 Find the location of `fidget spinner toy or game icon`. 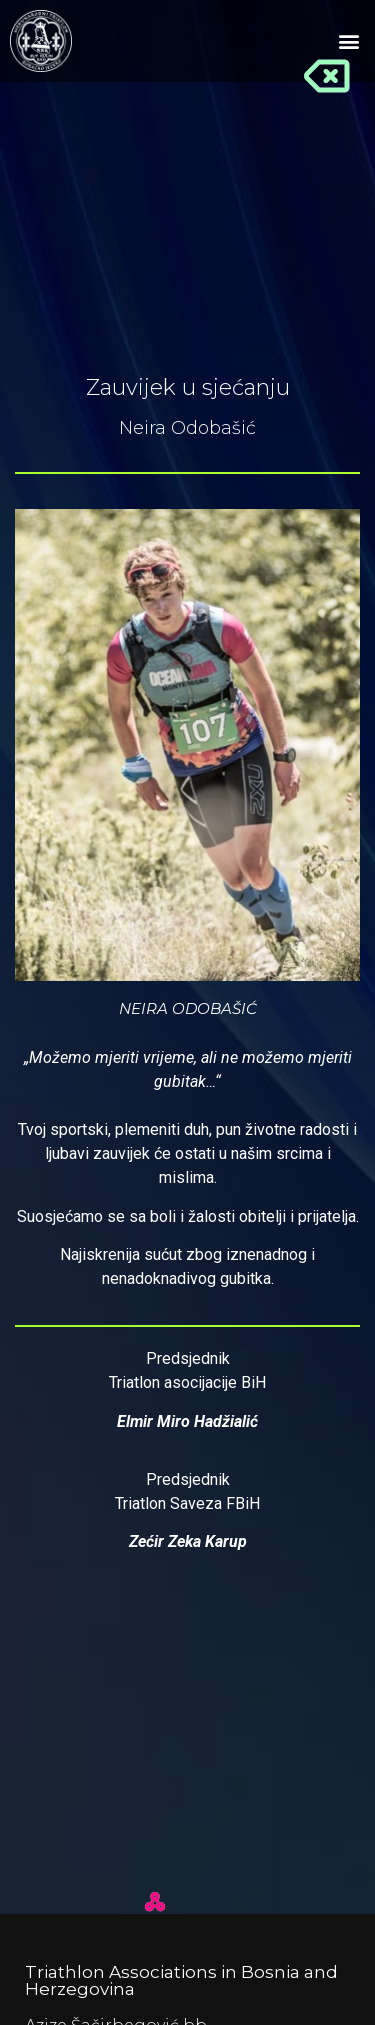

fidget spinner toy or game icon is located at coordinates (155, 1903).